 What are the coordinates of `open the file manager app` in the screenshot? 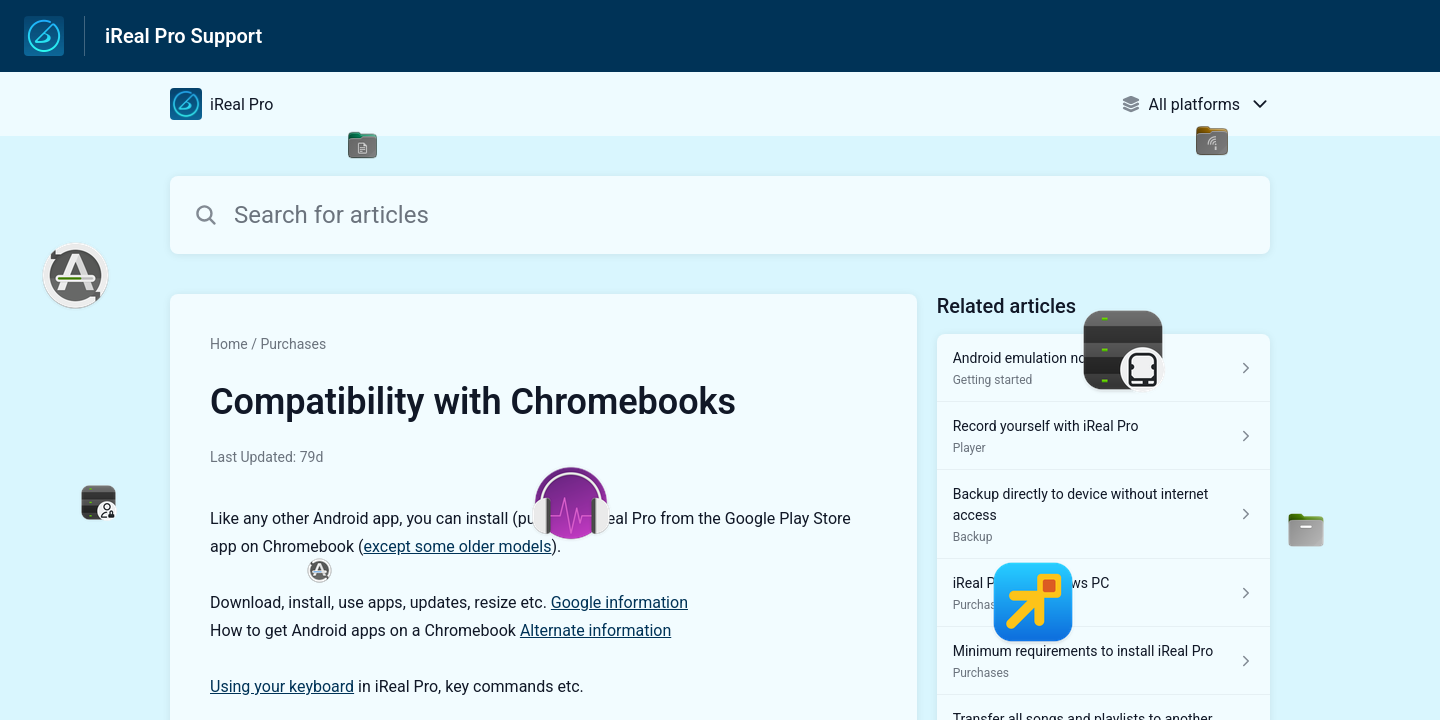 It's located at (1306, 530).